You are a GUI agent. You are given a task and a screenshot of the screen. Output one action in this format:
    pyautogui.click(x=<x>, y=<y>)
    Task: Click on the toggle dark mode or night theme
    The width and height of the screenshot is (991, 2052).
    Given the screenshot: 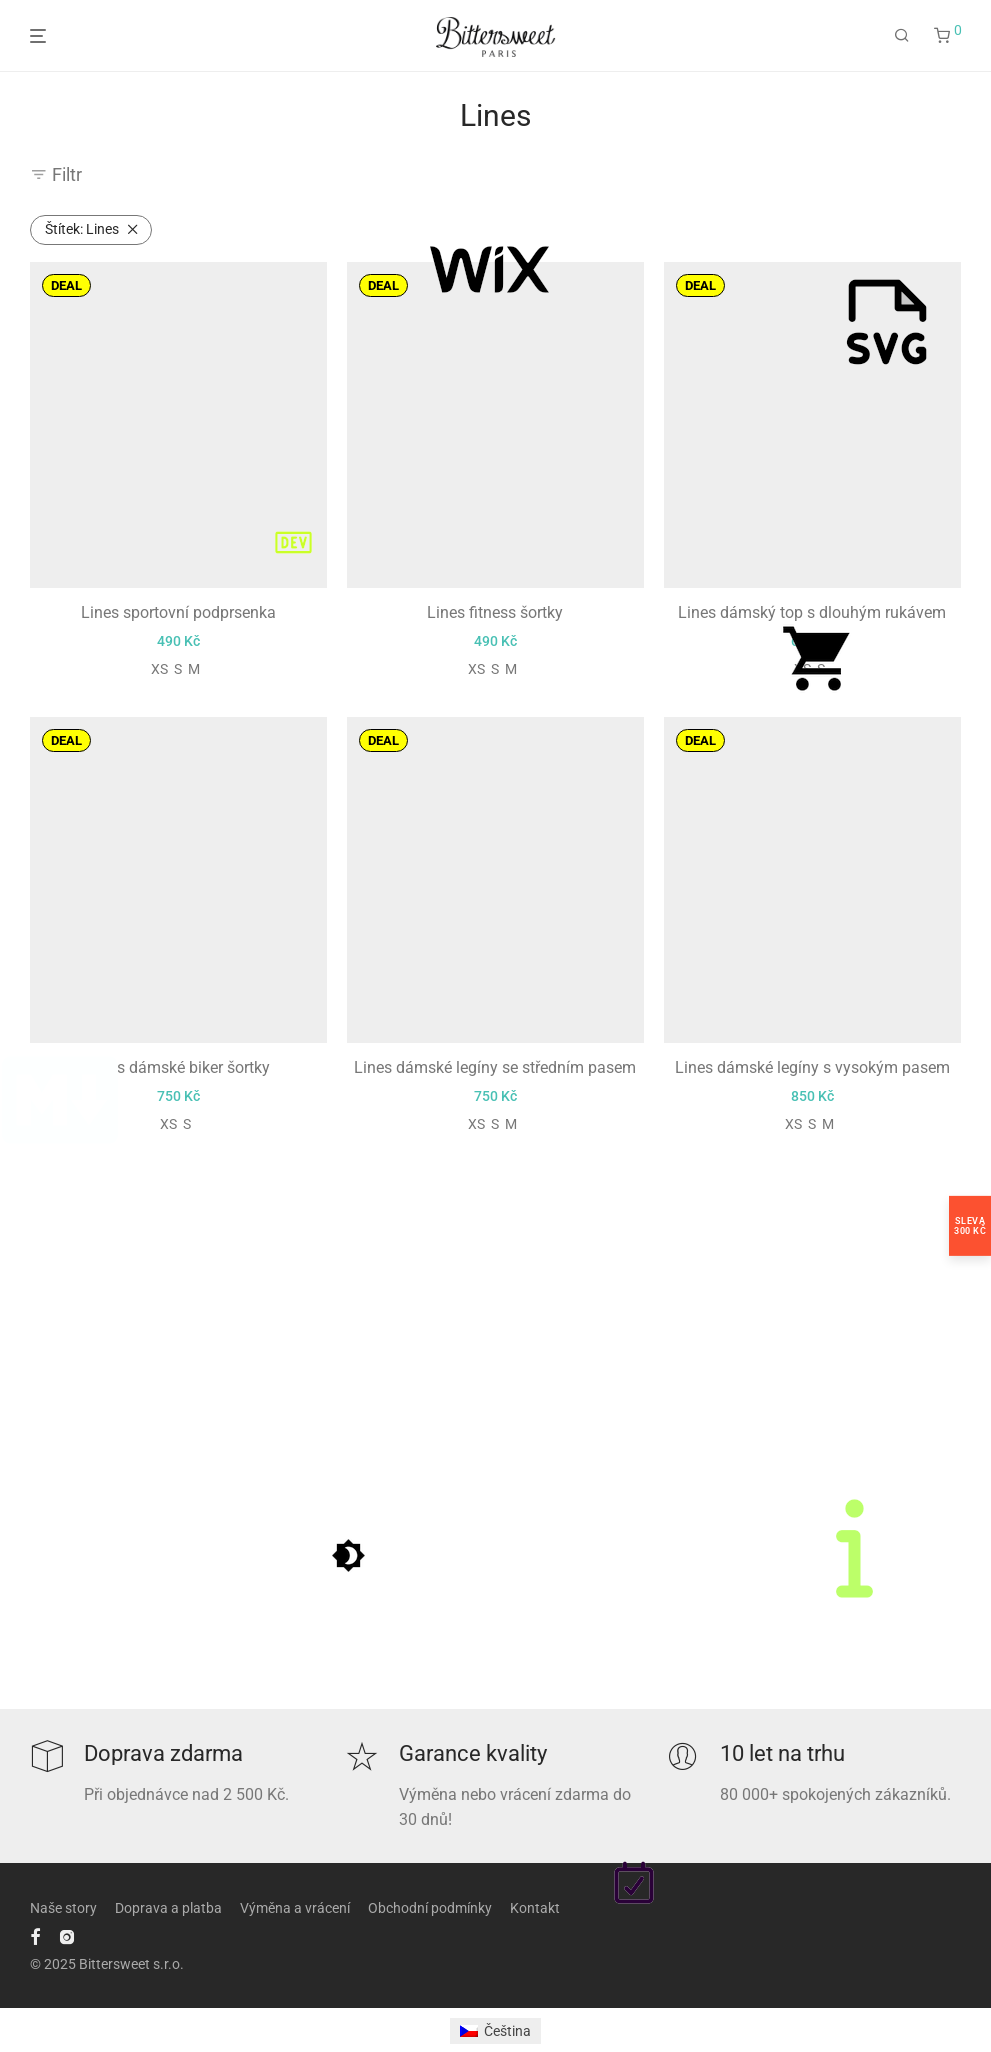 What is the action you would take?
    pyautogui.click(x=348, y=1555)
    